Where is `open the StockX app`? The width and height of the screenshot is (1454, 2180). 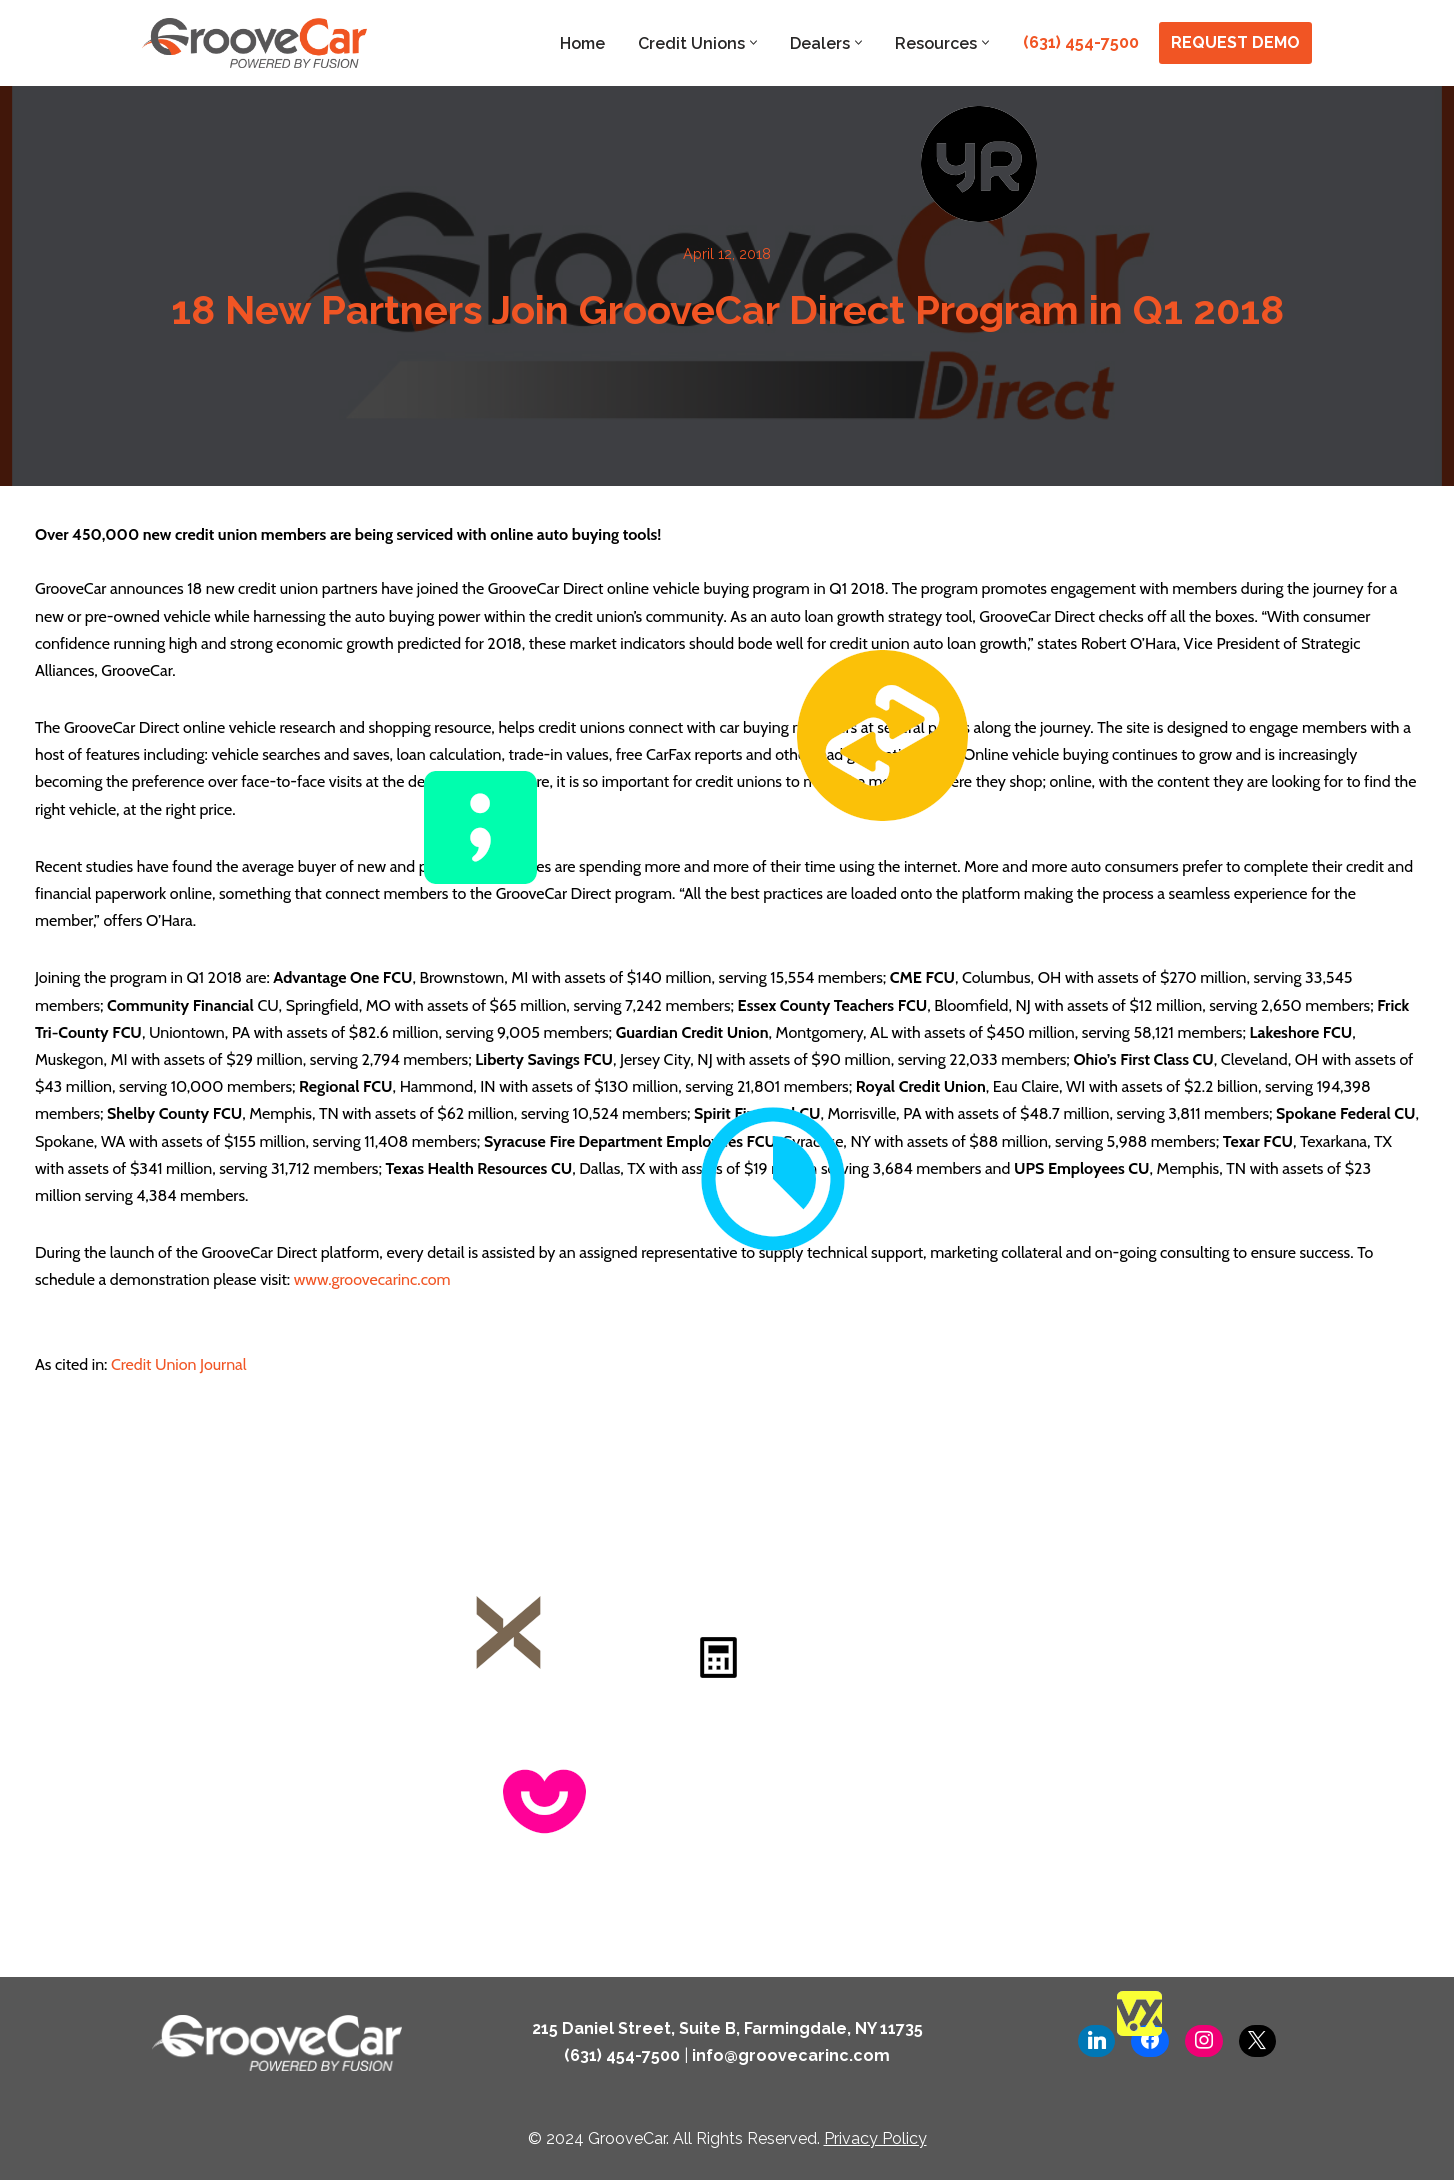
open the StockX app is located at coordinates (508, 1632).